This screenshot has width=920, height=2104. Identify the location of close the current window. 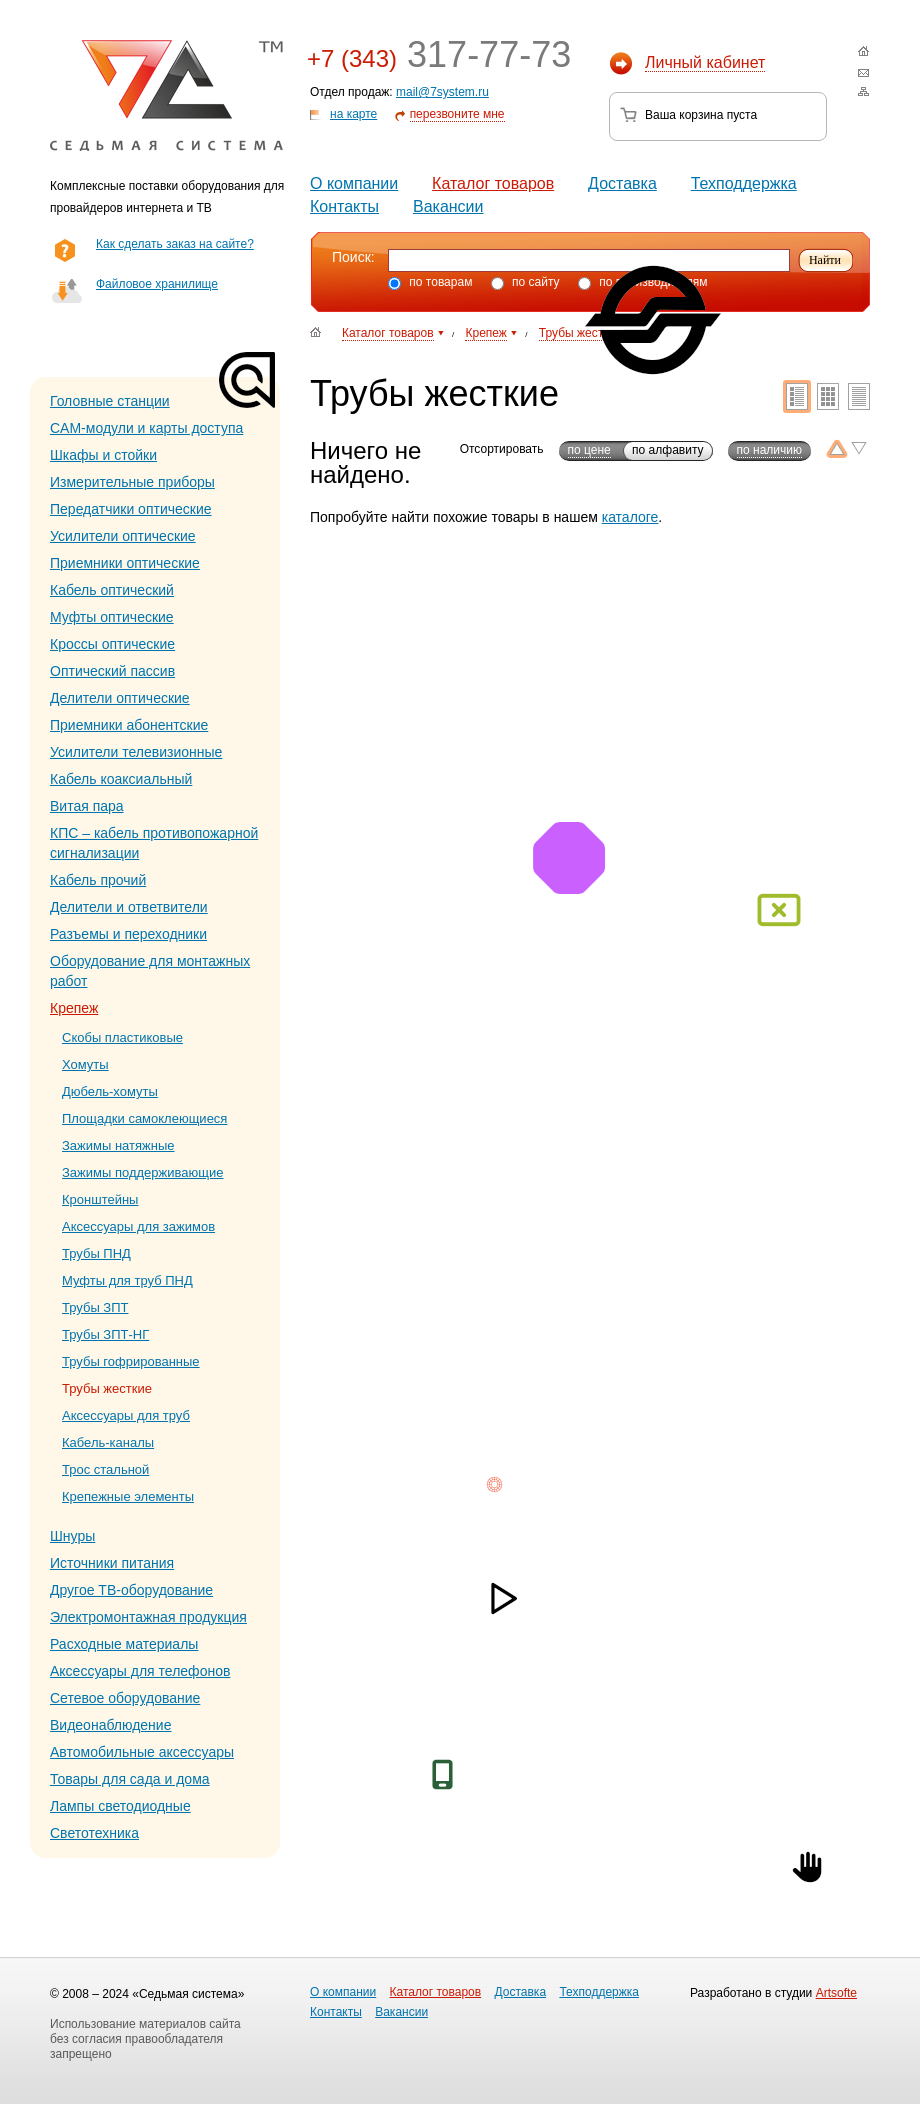
(779, 910).